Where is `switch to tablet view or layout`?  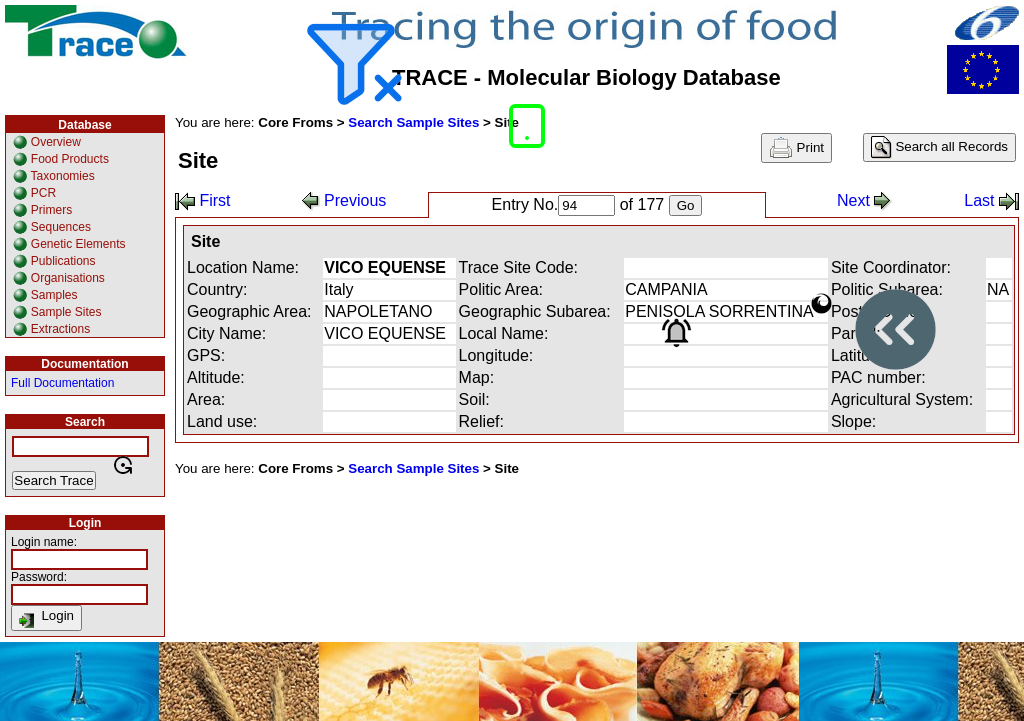 switch to tablet view or layout is located at coordinates (527, 126).